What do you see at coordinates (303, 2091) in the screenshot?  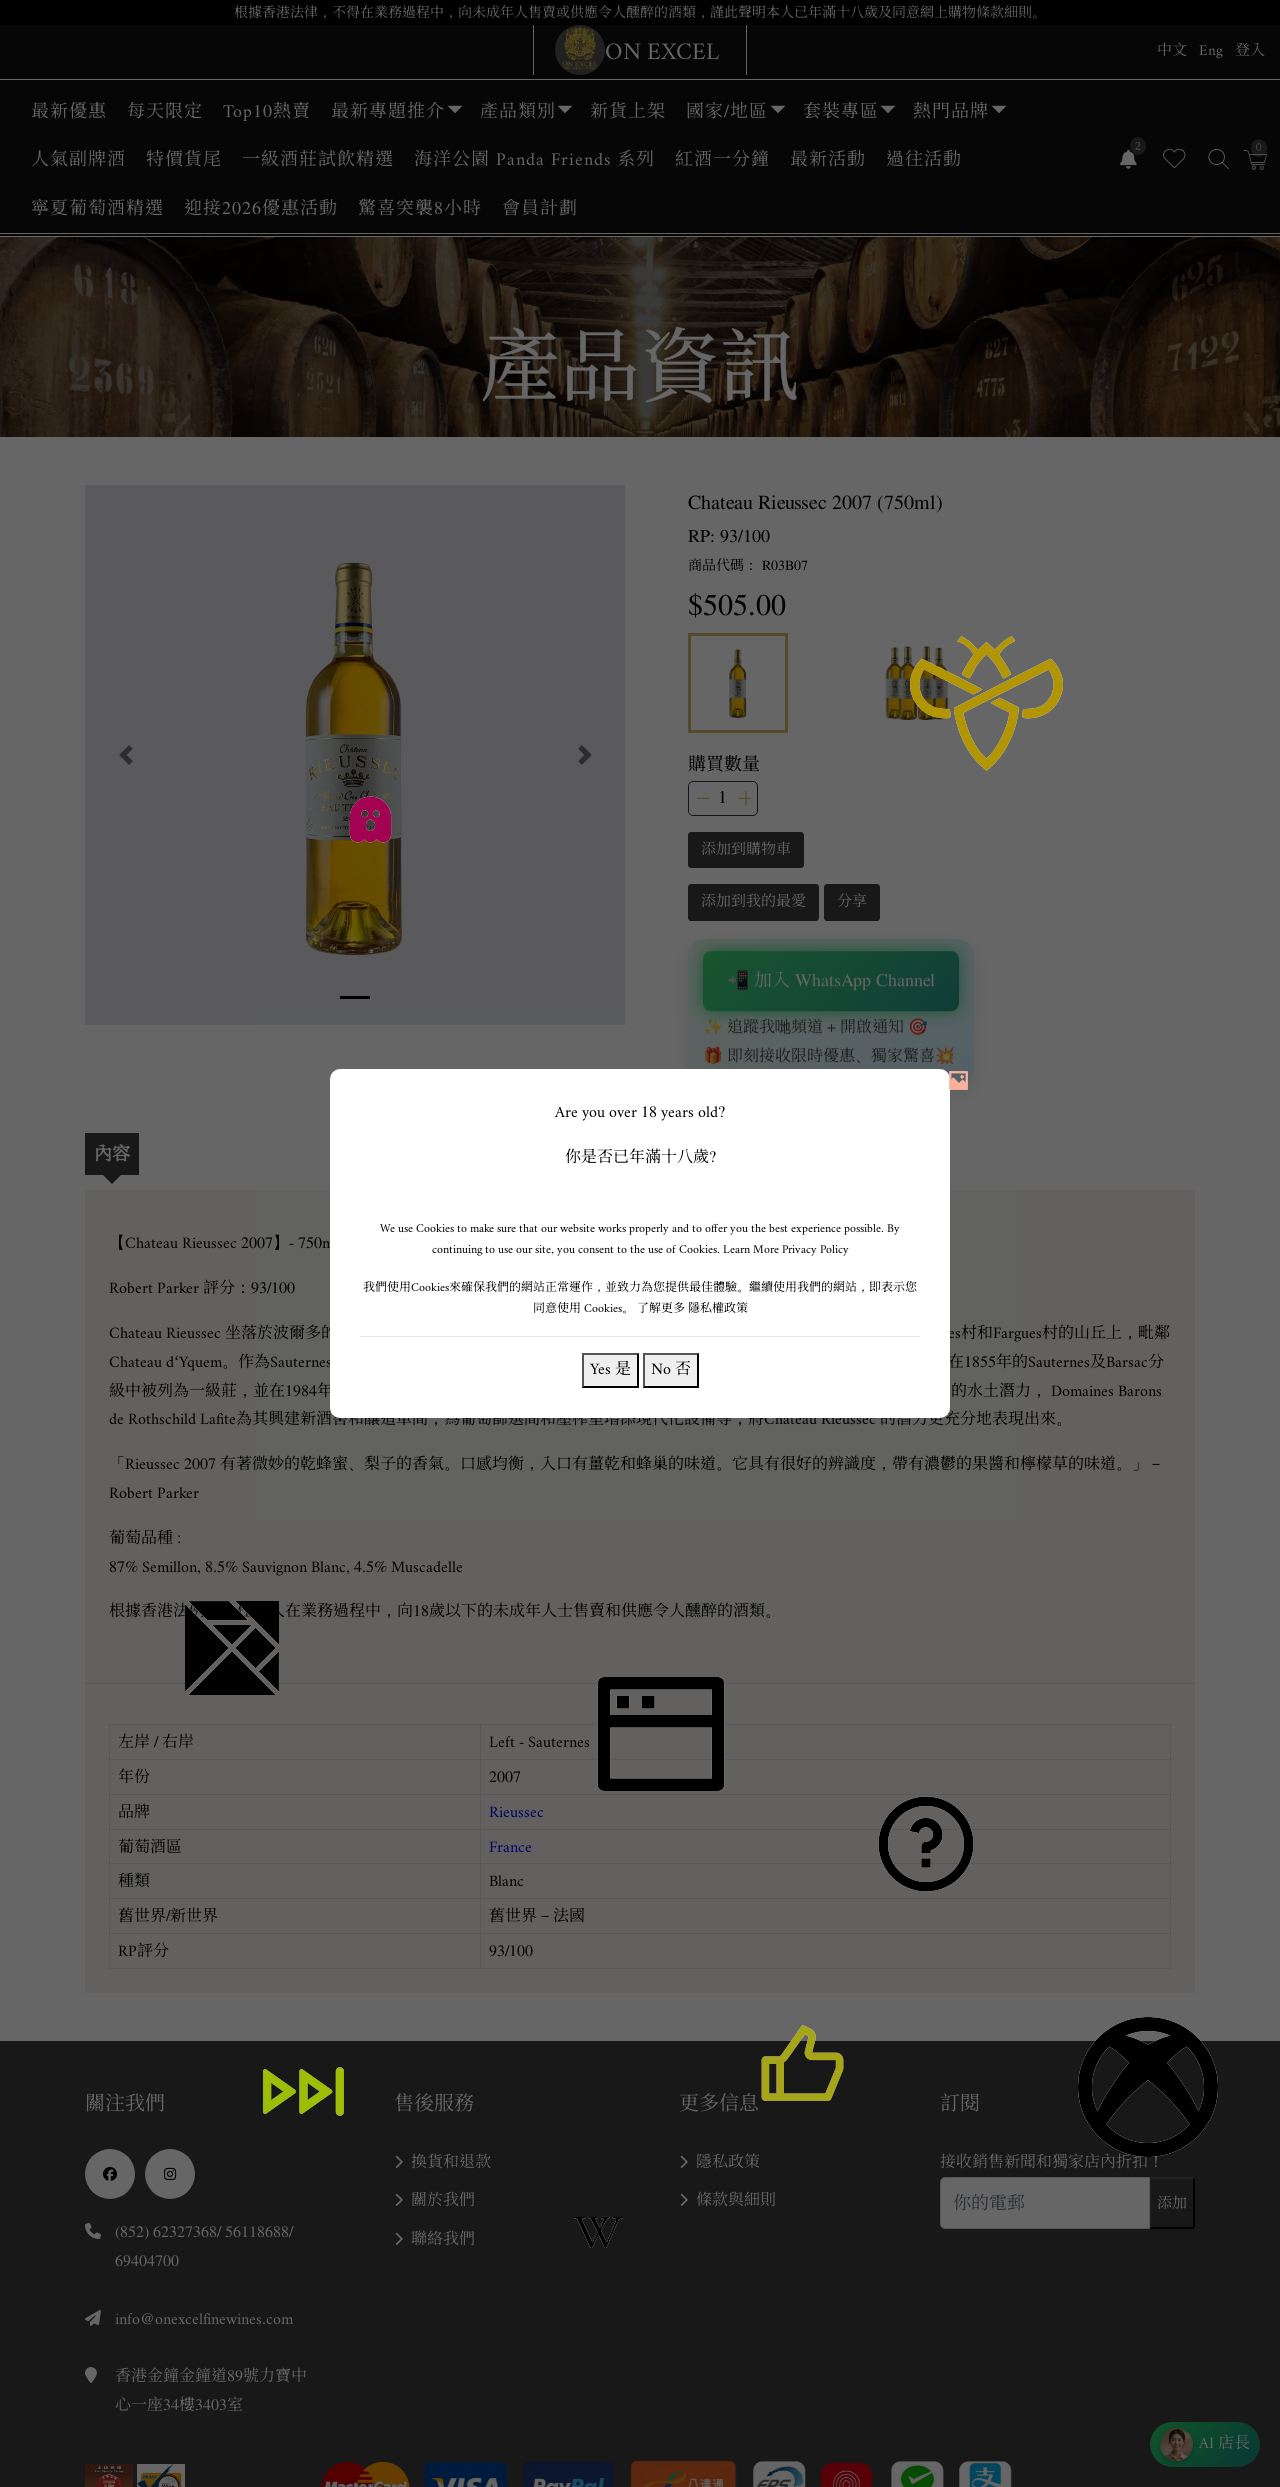 I see `skip to the end of the current track` at bounding box center [303, 2091].